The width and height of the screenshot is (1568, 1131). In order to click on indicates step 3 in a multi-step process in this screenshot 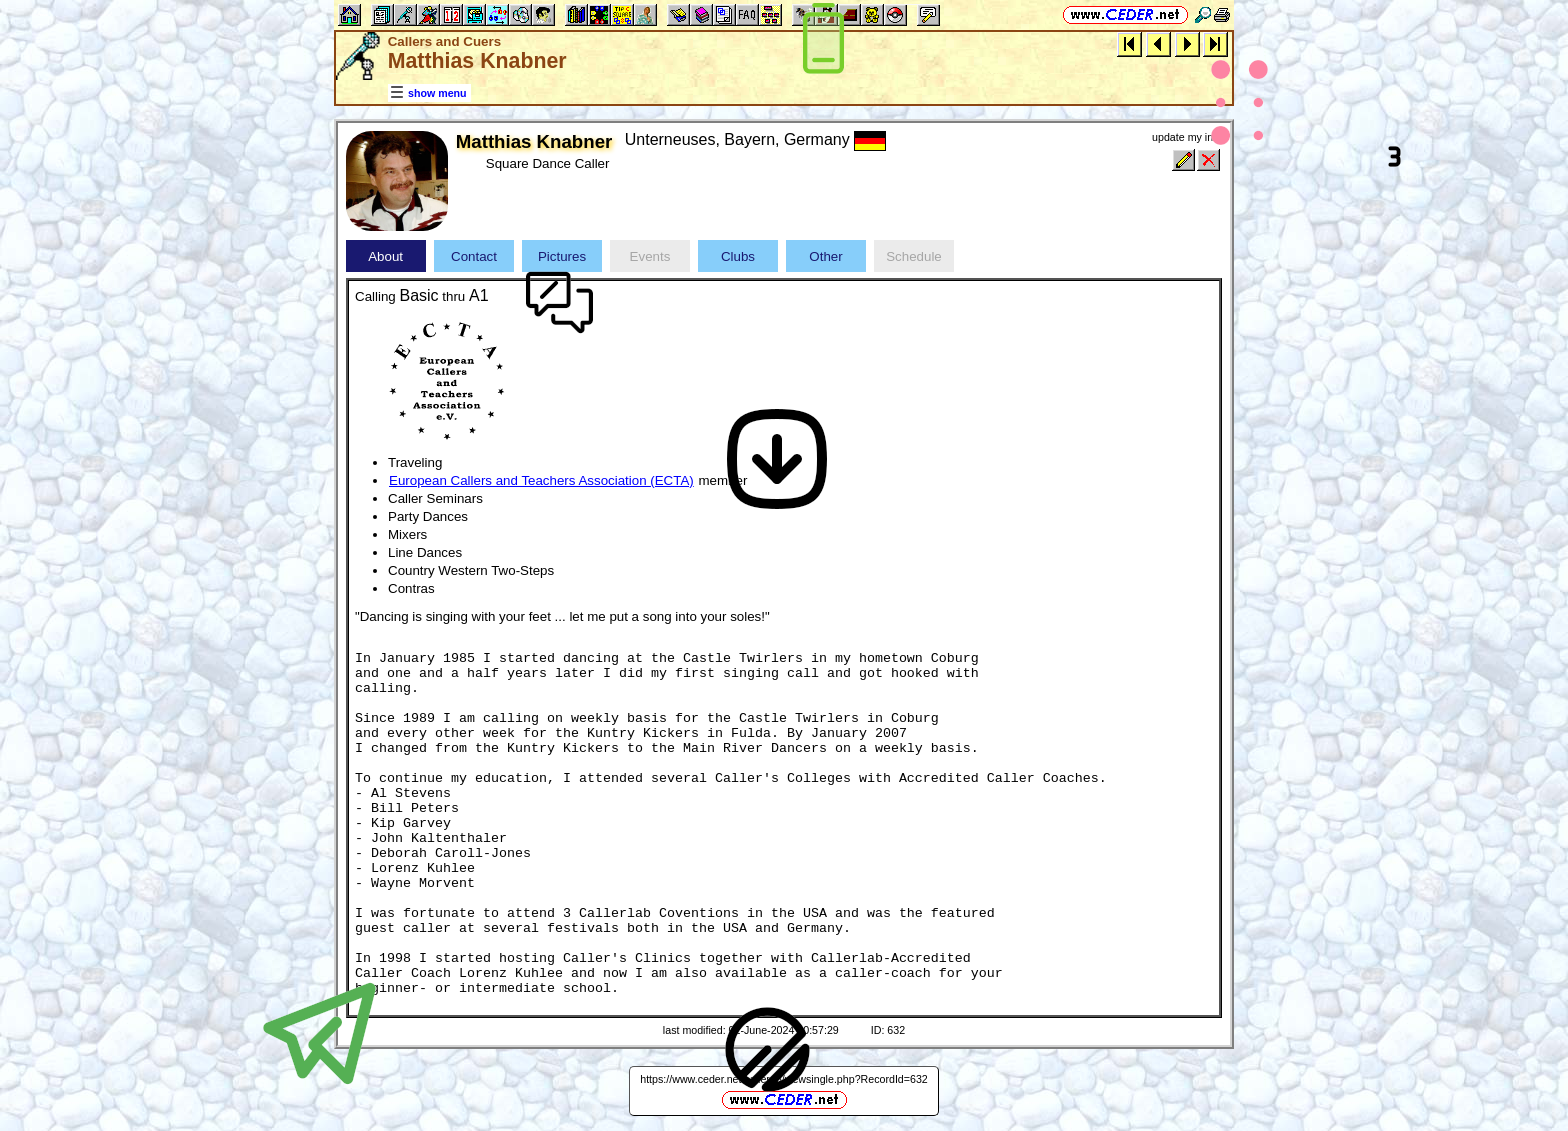, I will do `click(1394, 156)`.